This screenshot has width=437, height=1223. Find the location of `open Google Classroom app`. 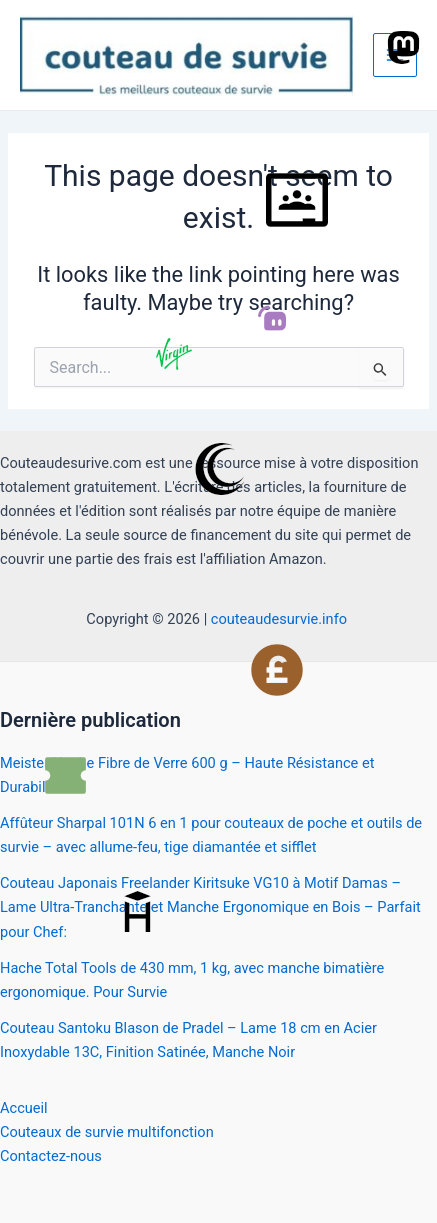

open Google Classroom app is located at coordinates (297, 200).